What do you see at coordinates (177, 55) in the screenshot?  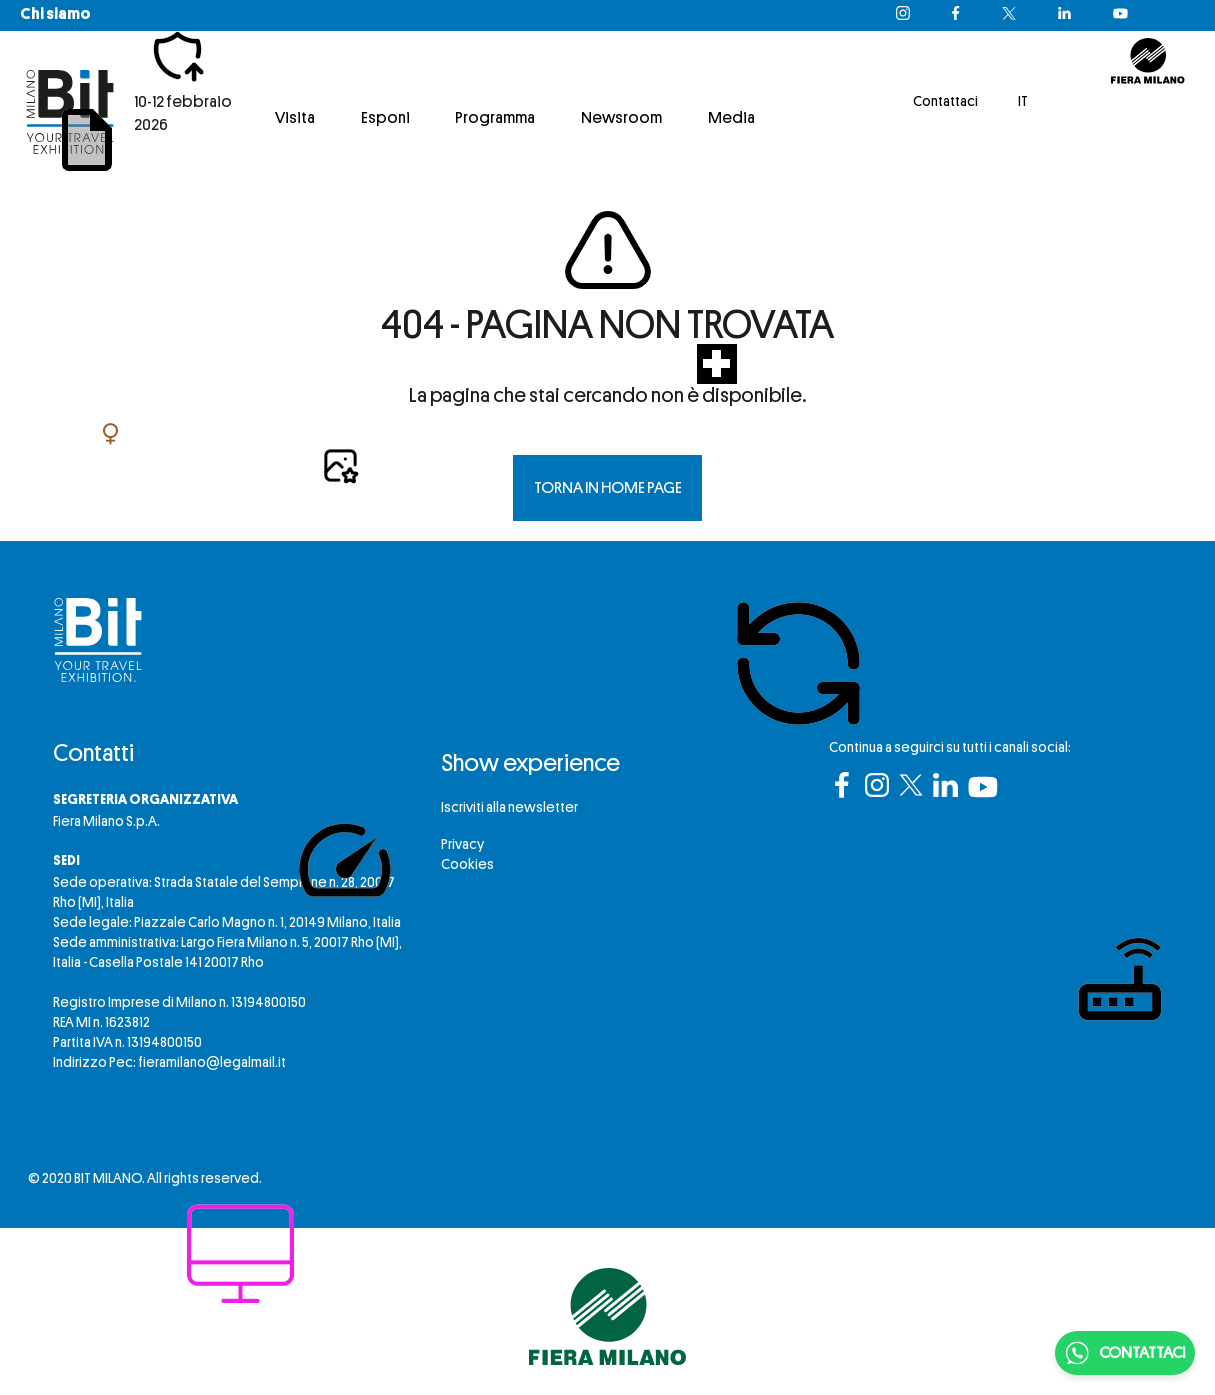 I see `upgrade or enhance security protection` at bounding box center [177, 55].